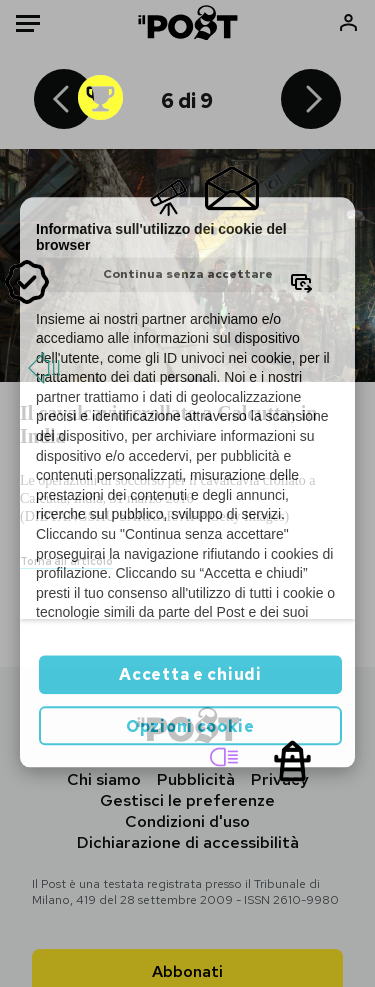  Describe the element at coordinates (45, 368) in the screenshot. I see `skip to previous track or beginning` at that location.